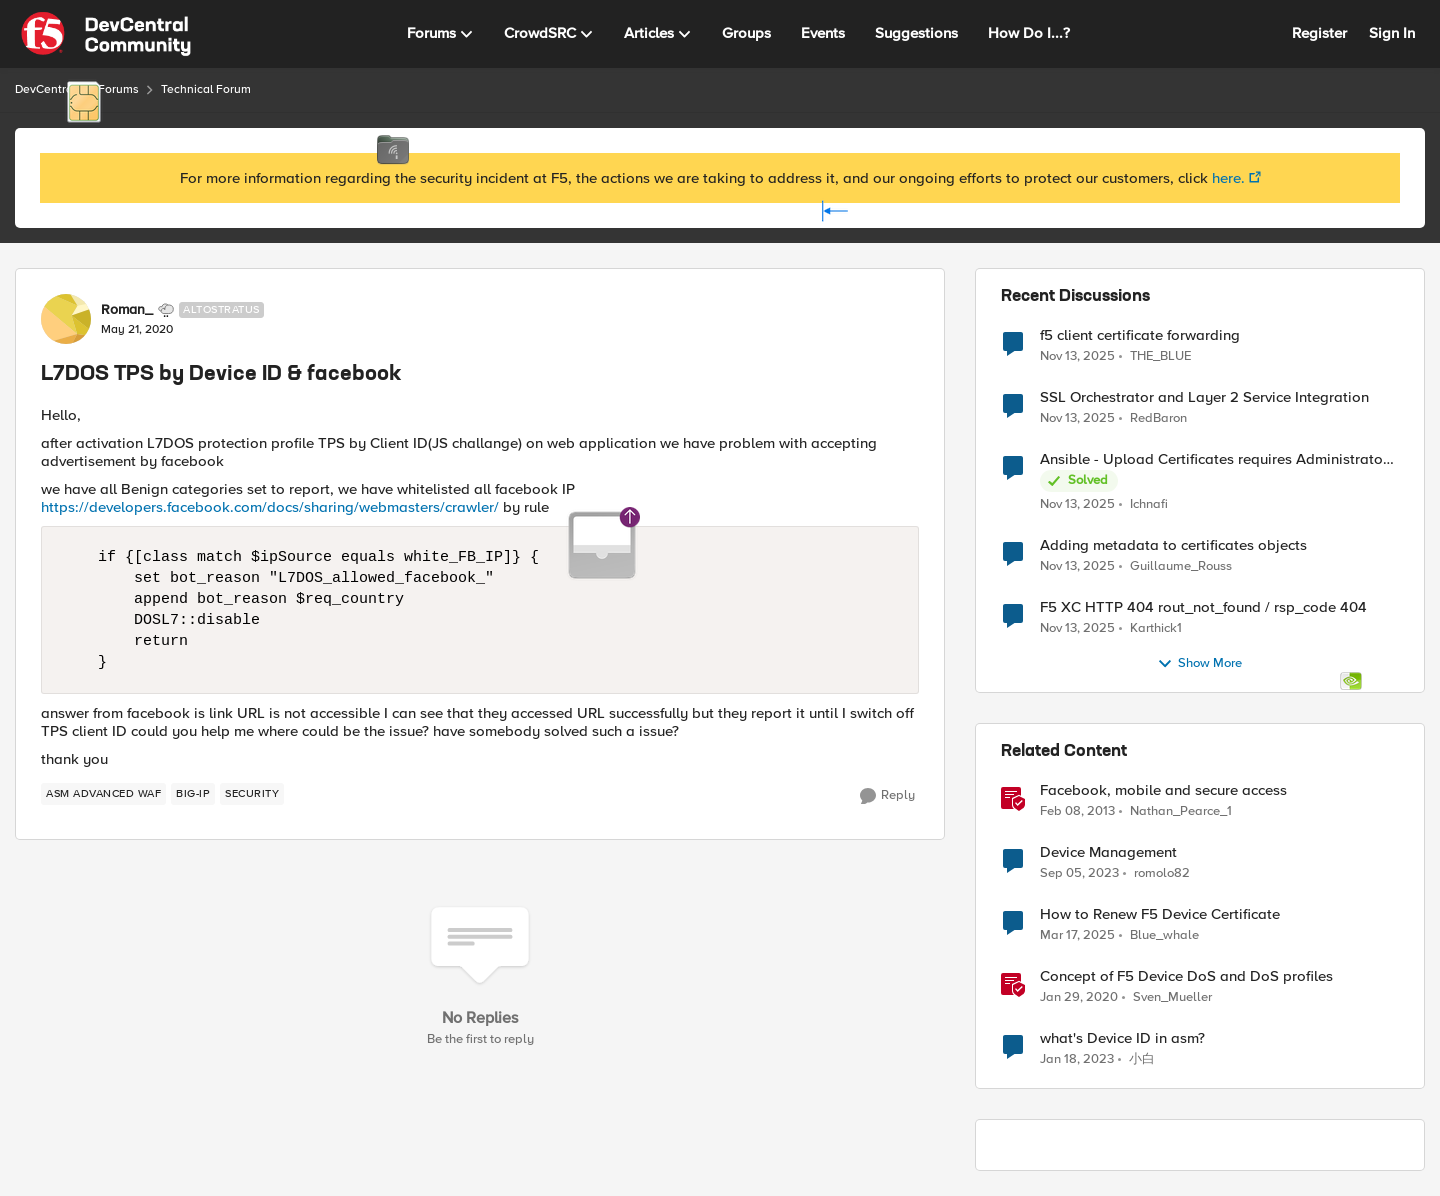 This screenshot has height=1196, width=1440. What do you see at coordinates (835, 211) in the screenshot?
I see `go to the first item in a list or sequence` at bounding box center [835, 211].